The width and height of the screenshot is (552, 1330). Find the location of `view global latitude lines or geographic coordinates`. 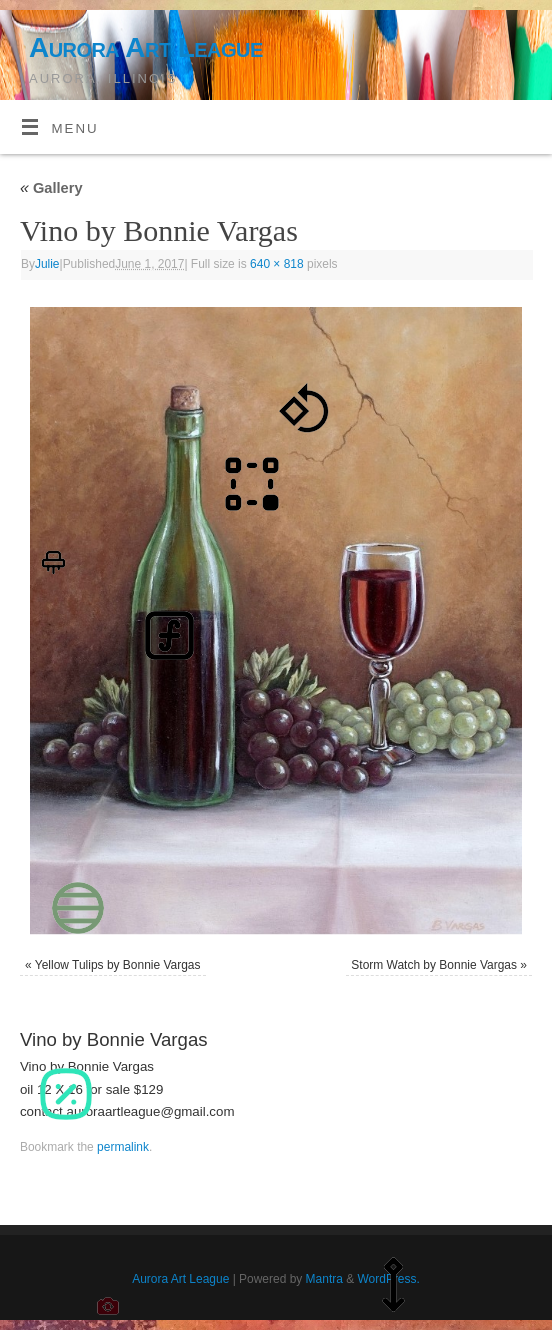

view global latitude lines or geographic coordinates is located at coordinates (78, 908).